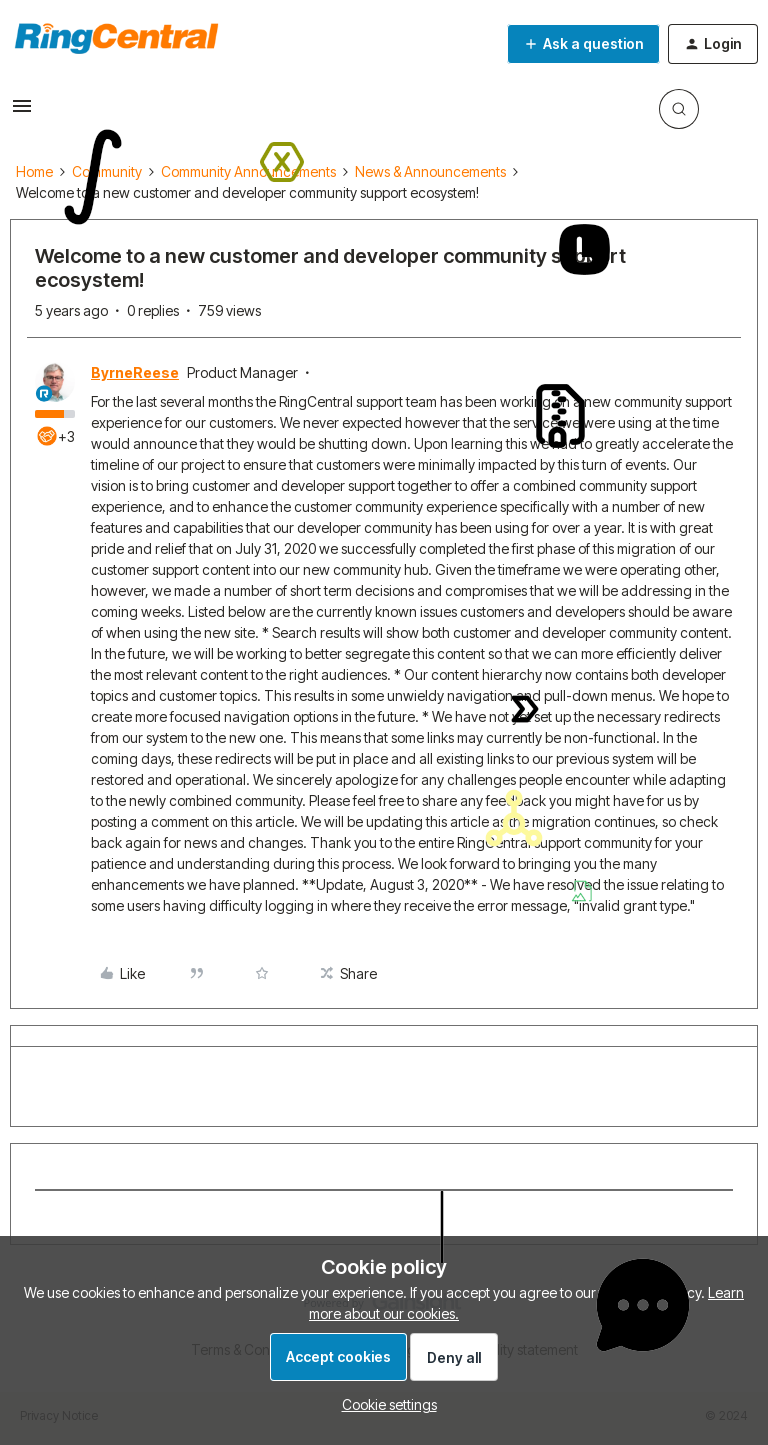 Image resolution: width=768 pixels, height=1445 pixels. I want to click on view image file, so click(583, 891).